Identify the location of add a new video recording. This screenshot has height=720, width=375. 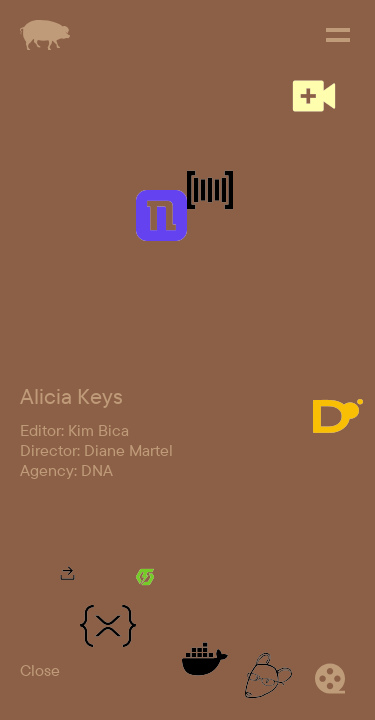
(314, 96).